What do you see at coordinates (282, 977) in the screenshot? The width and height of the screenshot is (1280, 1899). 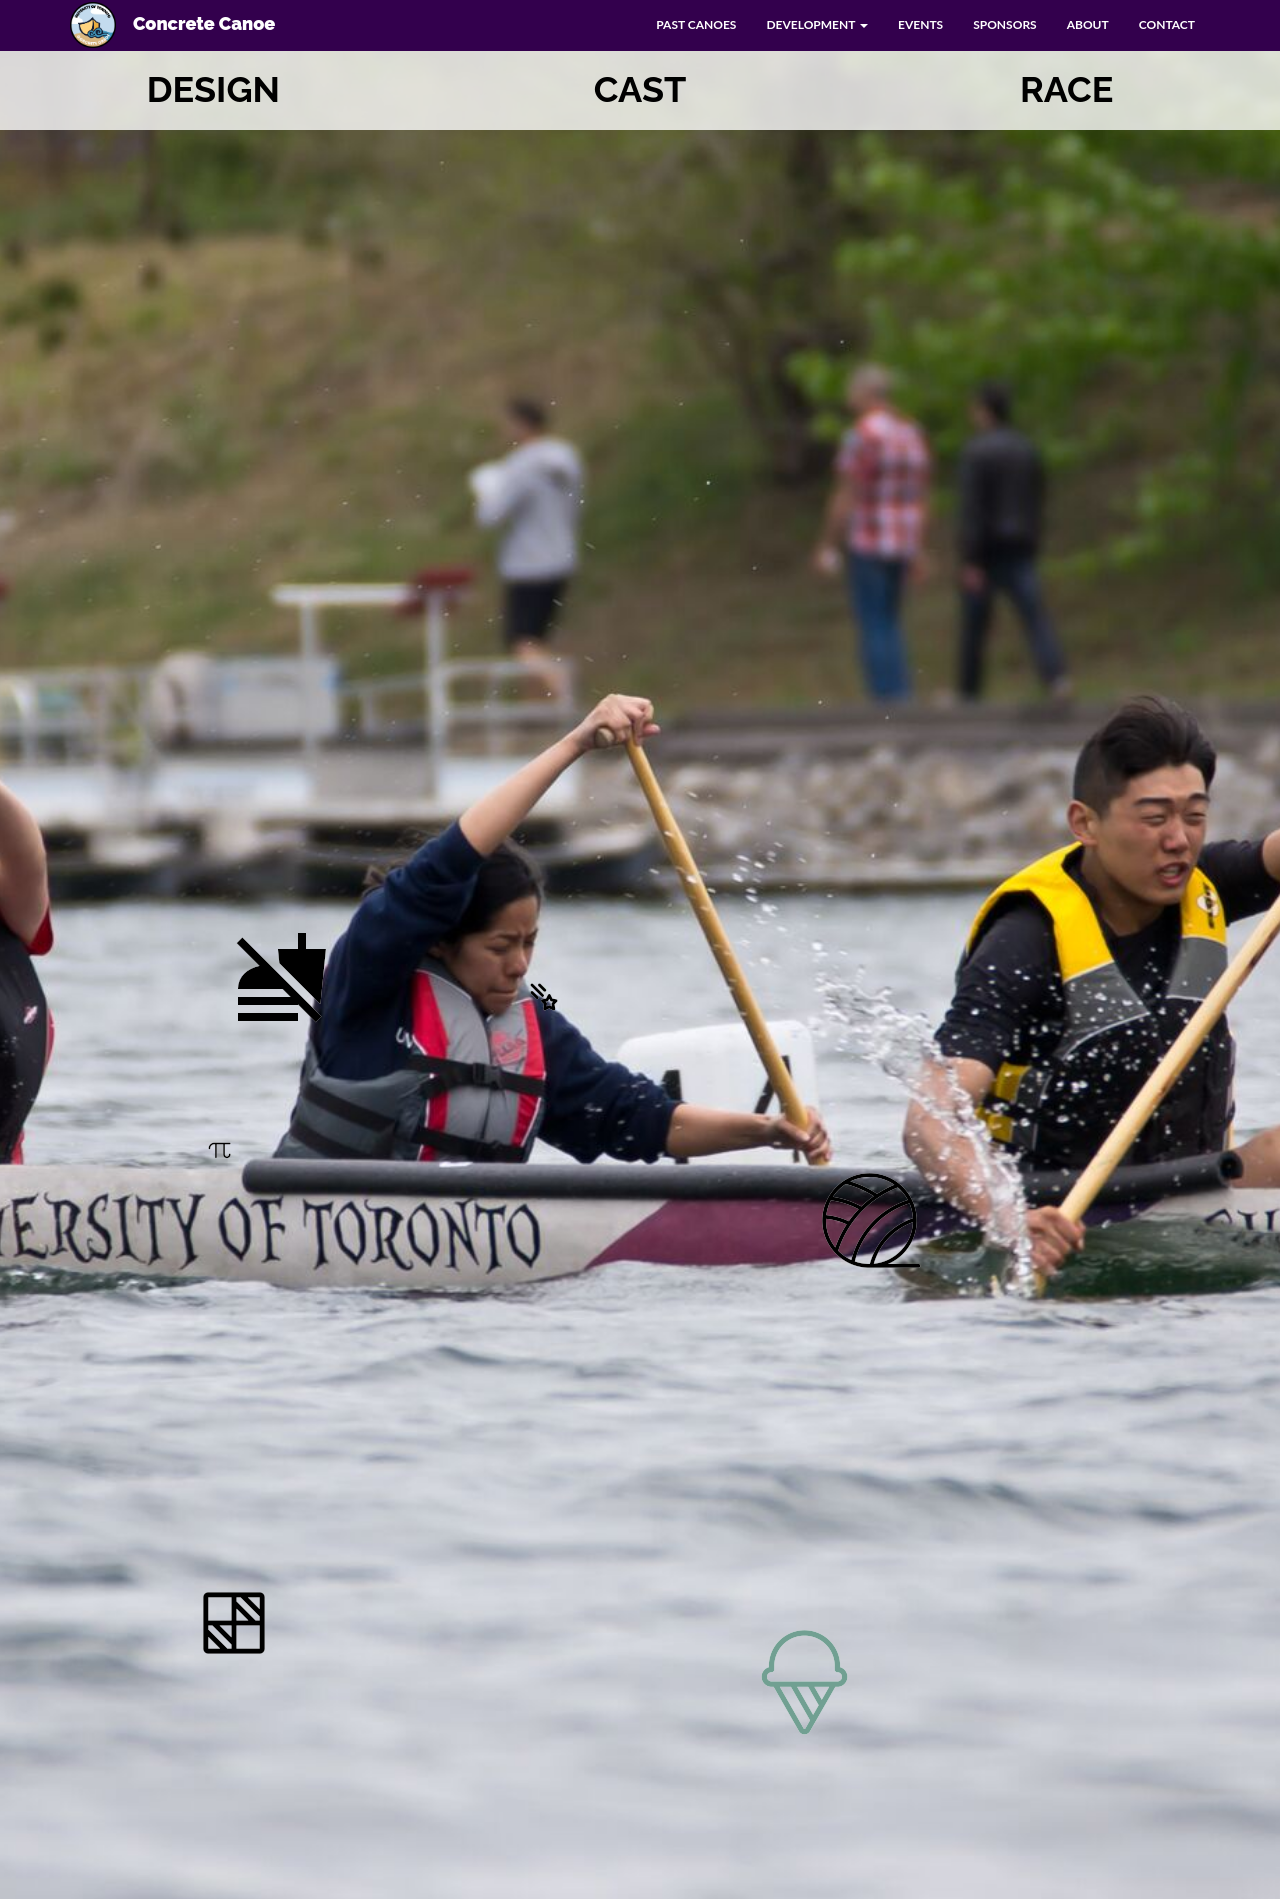 I see `indicates food is not allowed in this area` at bounding box center [282, 977].